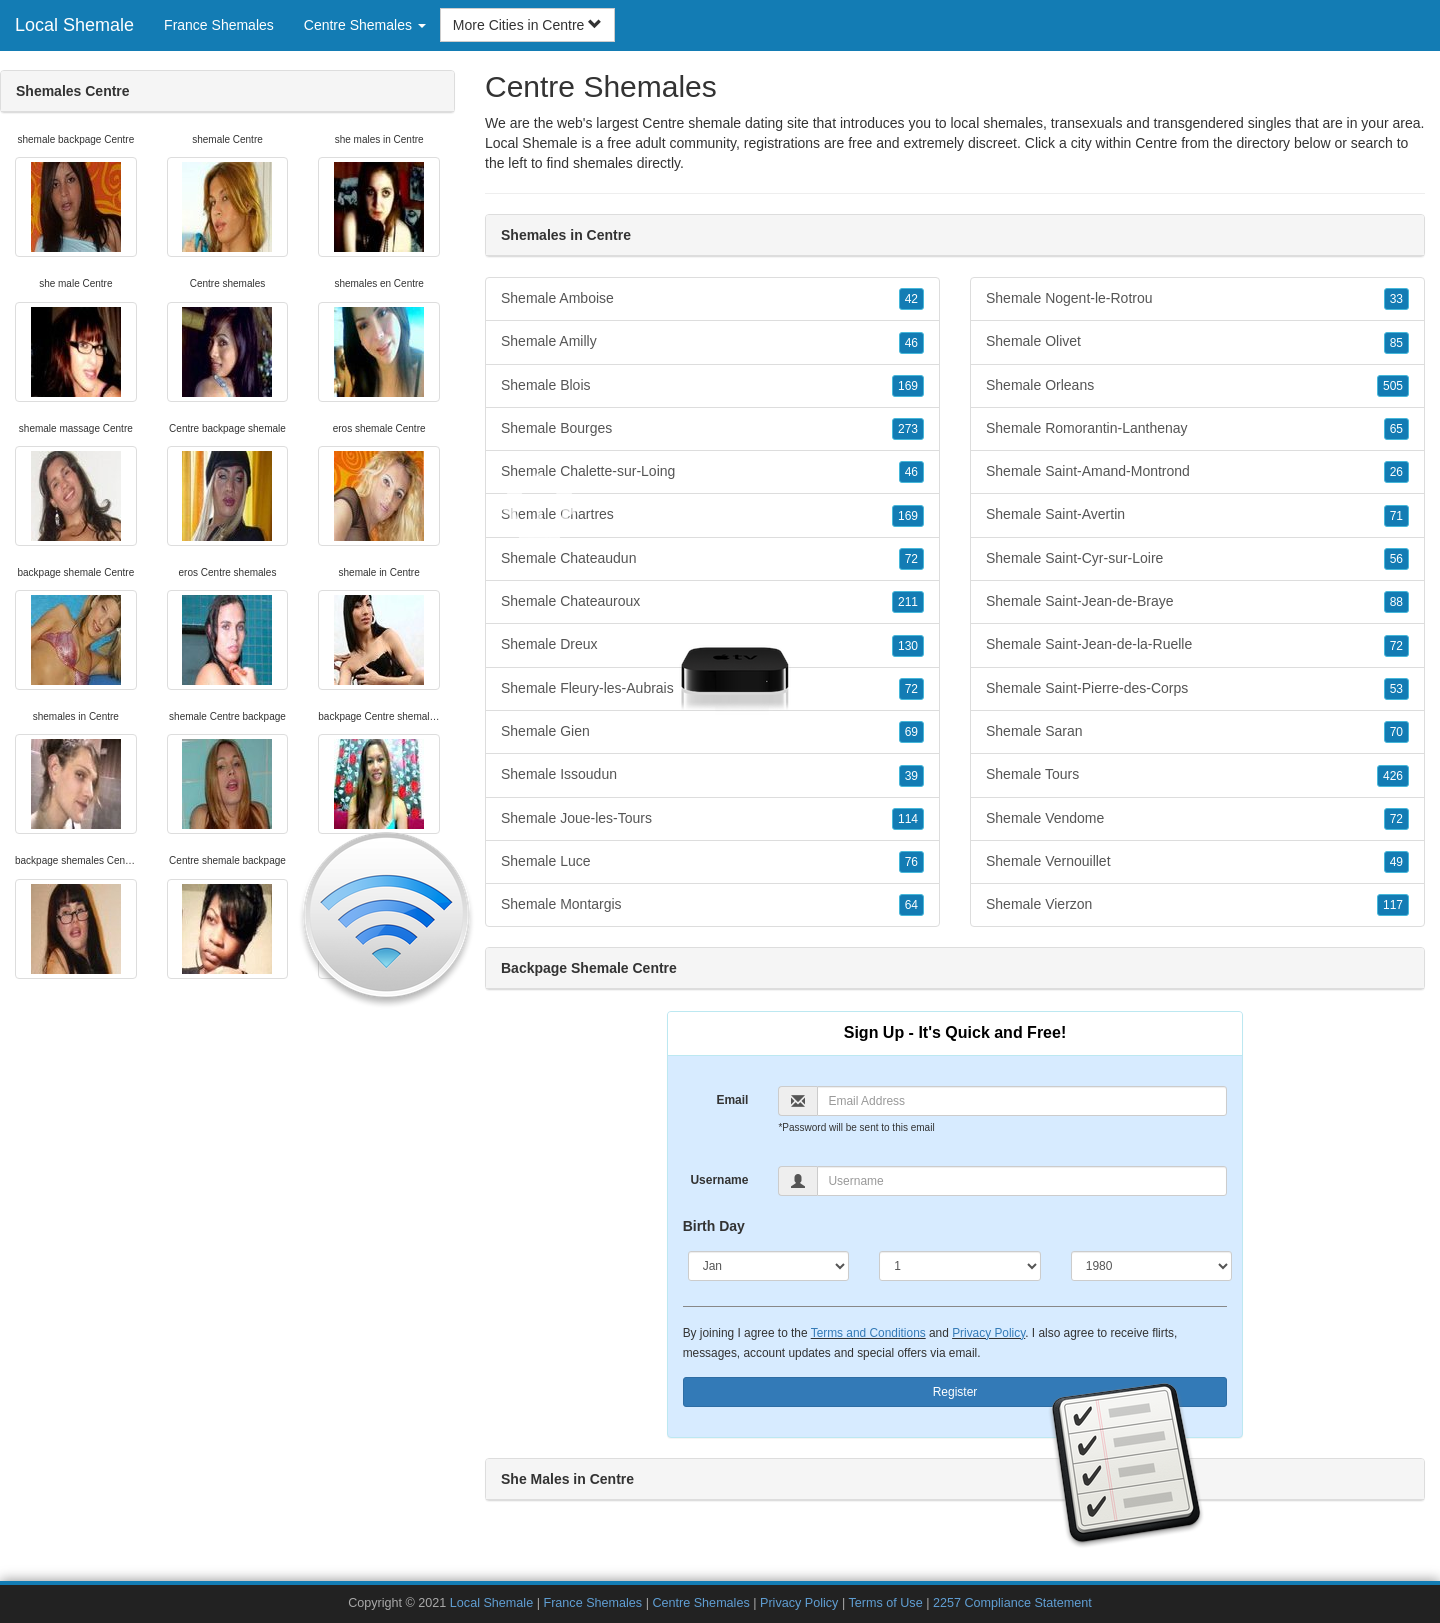  What do you see at coordinates (735, 681) in the screenshot?
I see `apple tv device in connected devices list` at bounding box center [735, 681].